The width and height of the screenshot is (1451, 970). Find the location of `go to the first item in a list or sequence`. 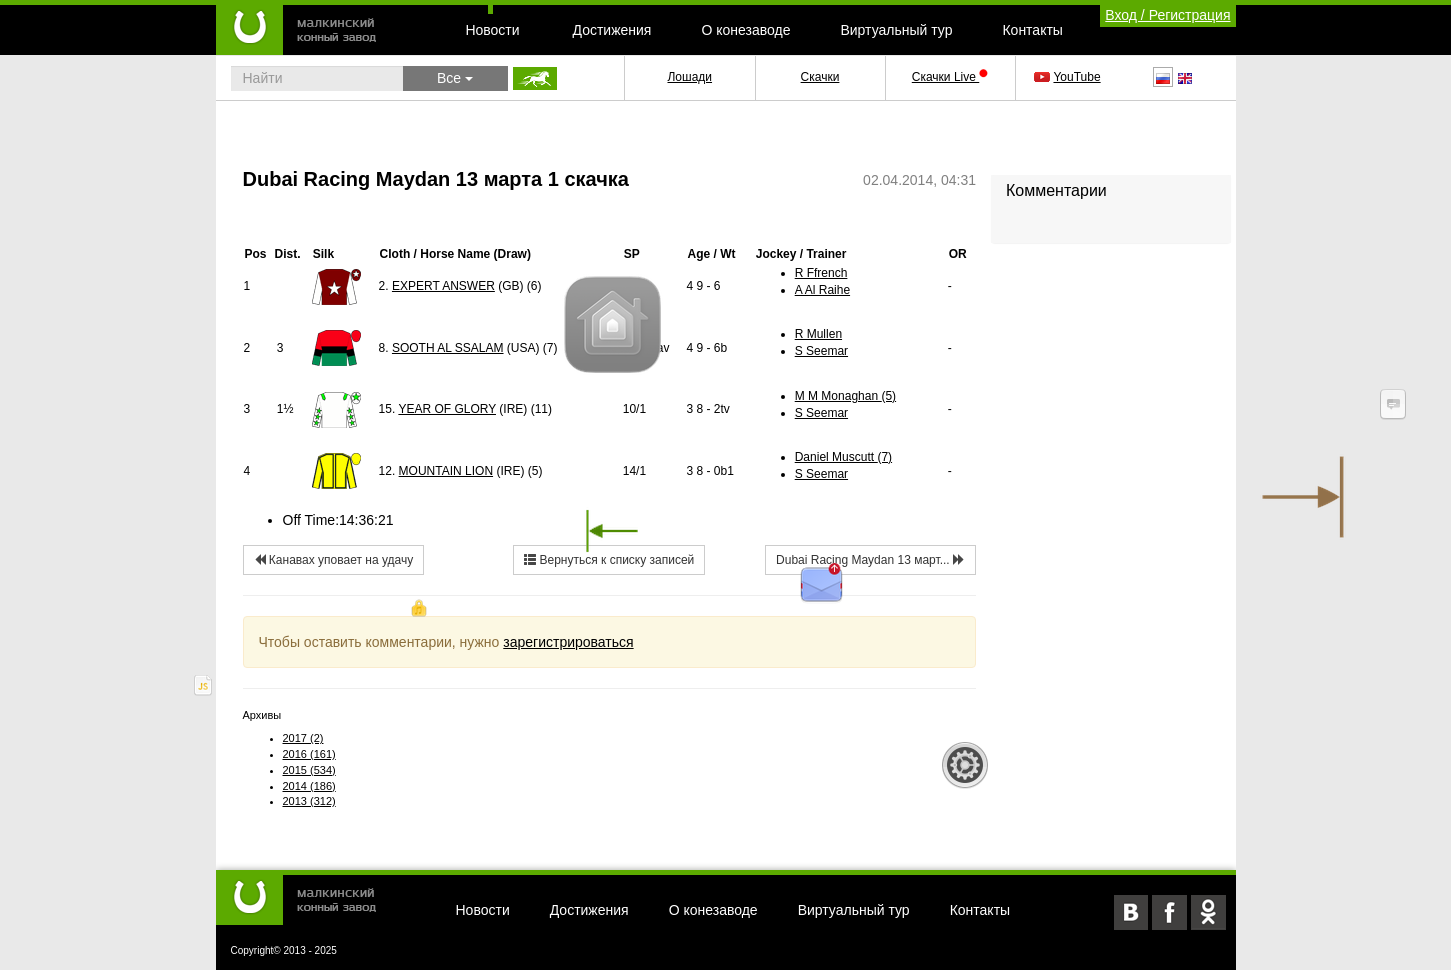

go to the first item in a list or sequence is located at coordinates (612, 531).